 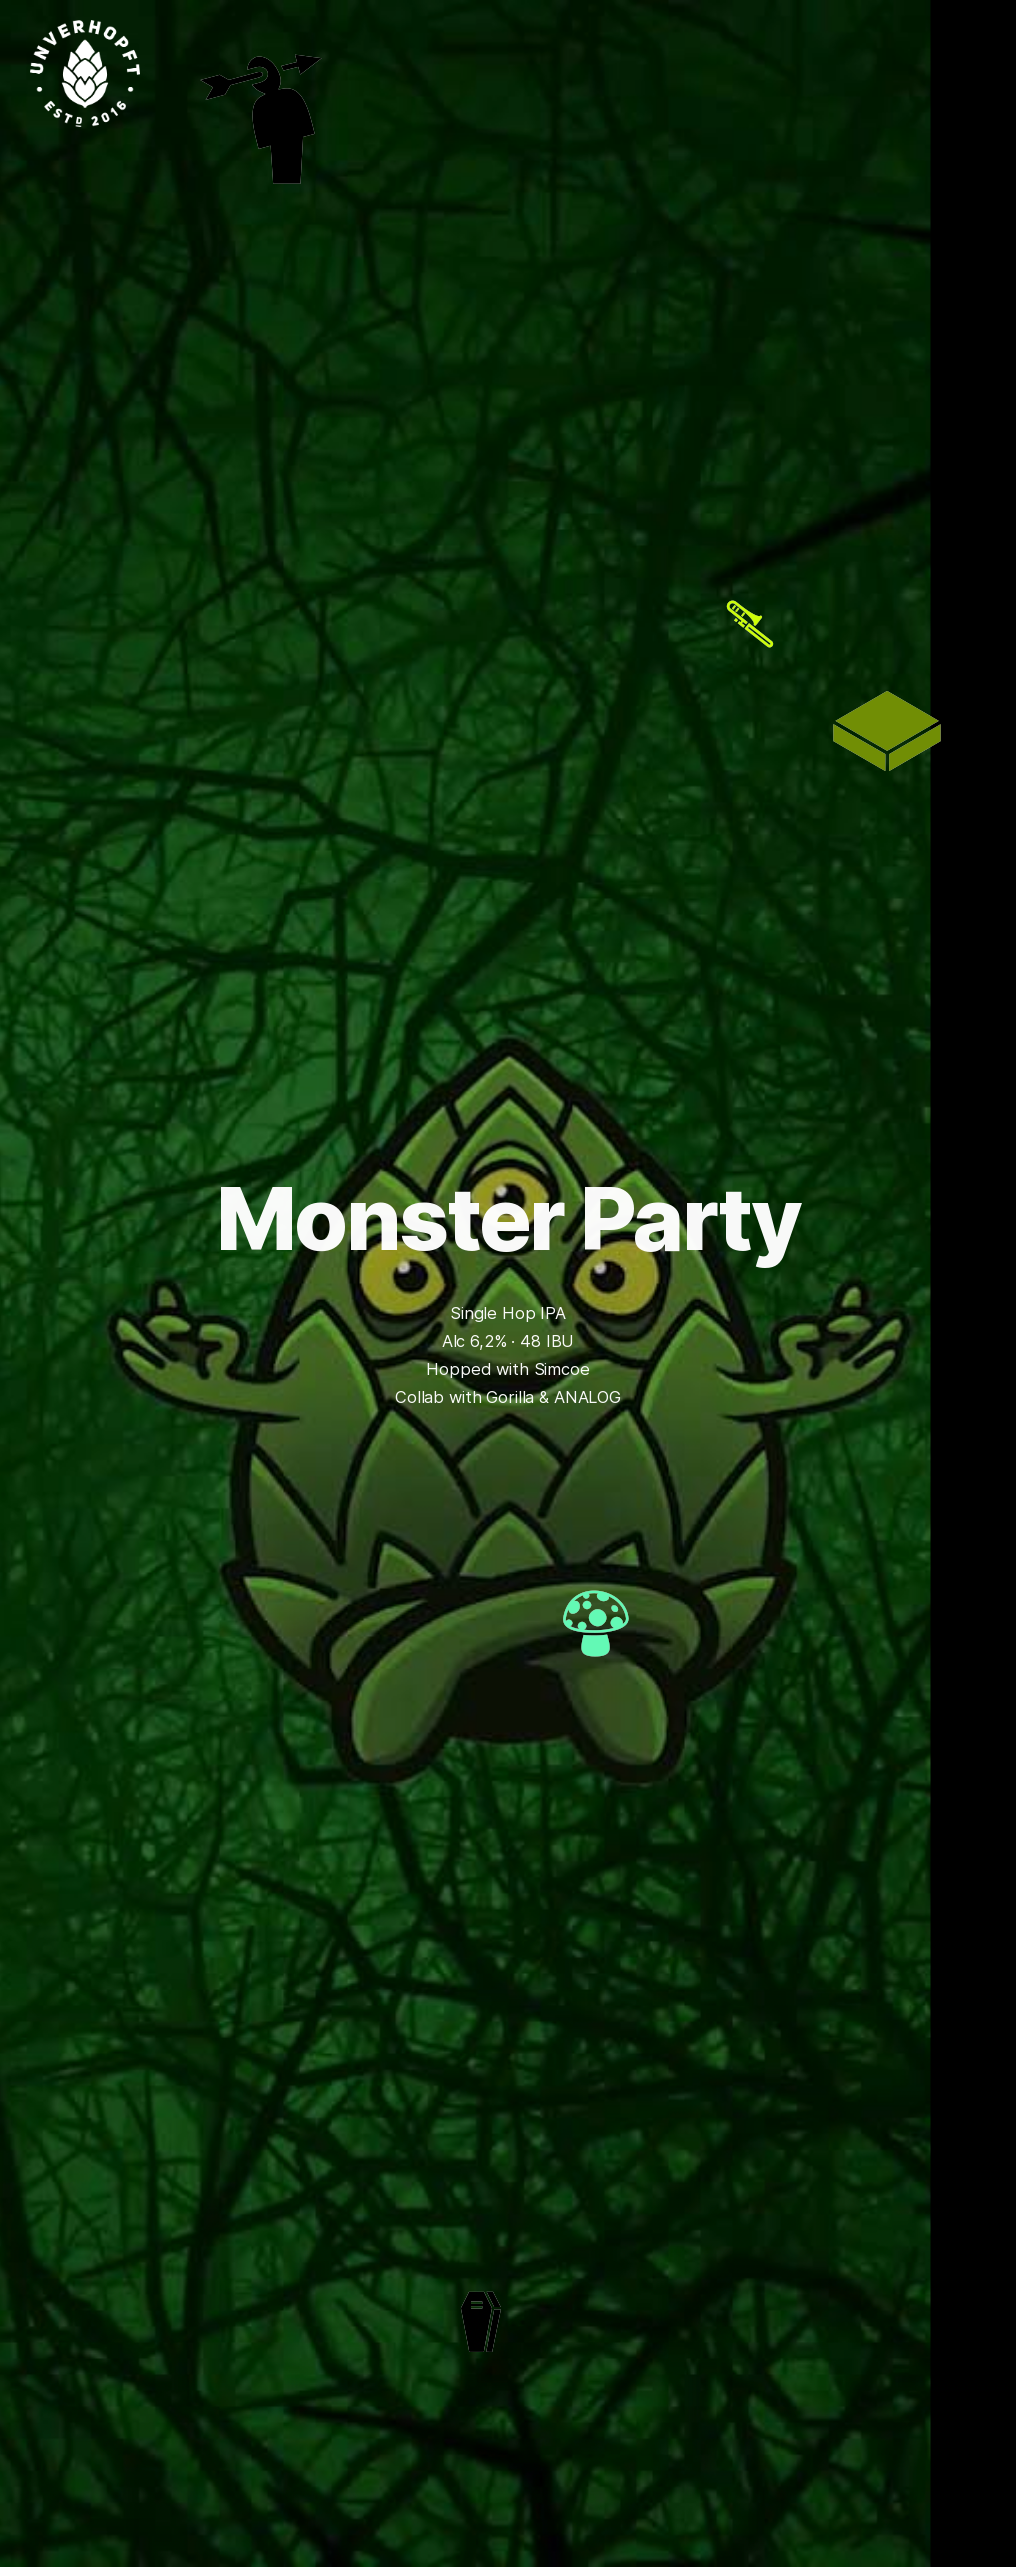 What do you see at coordinates (265, 119) in the screenshot?
I see `indicates a critical hit or headshot in gameplay` at bounding box center [265, 119].